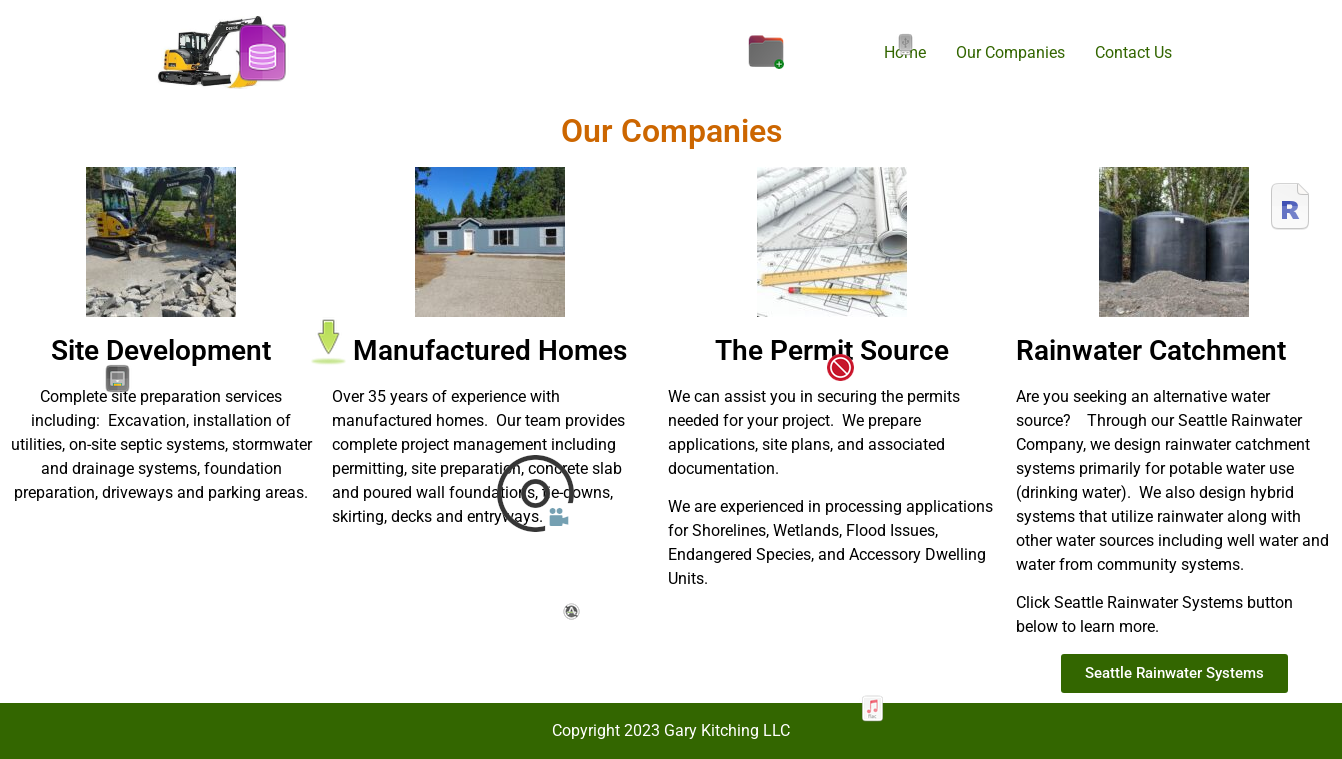 The height and width of the screenshot is (759, 1342). What do you see at coordinates (766, 51) in the screenshot?
I see `create a new folder` at bounding box center [766, 51].